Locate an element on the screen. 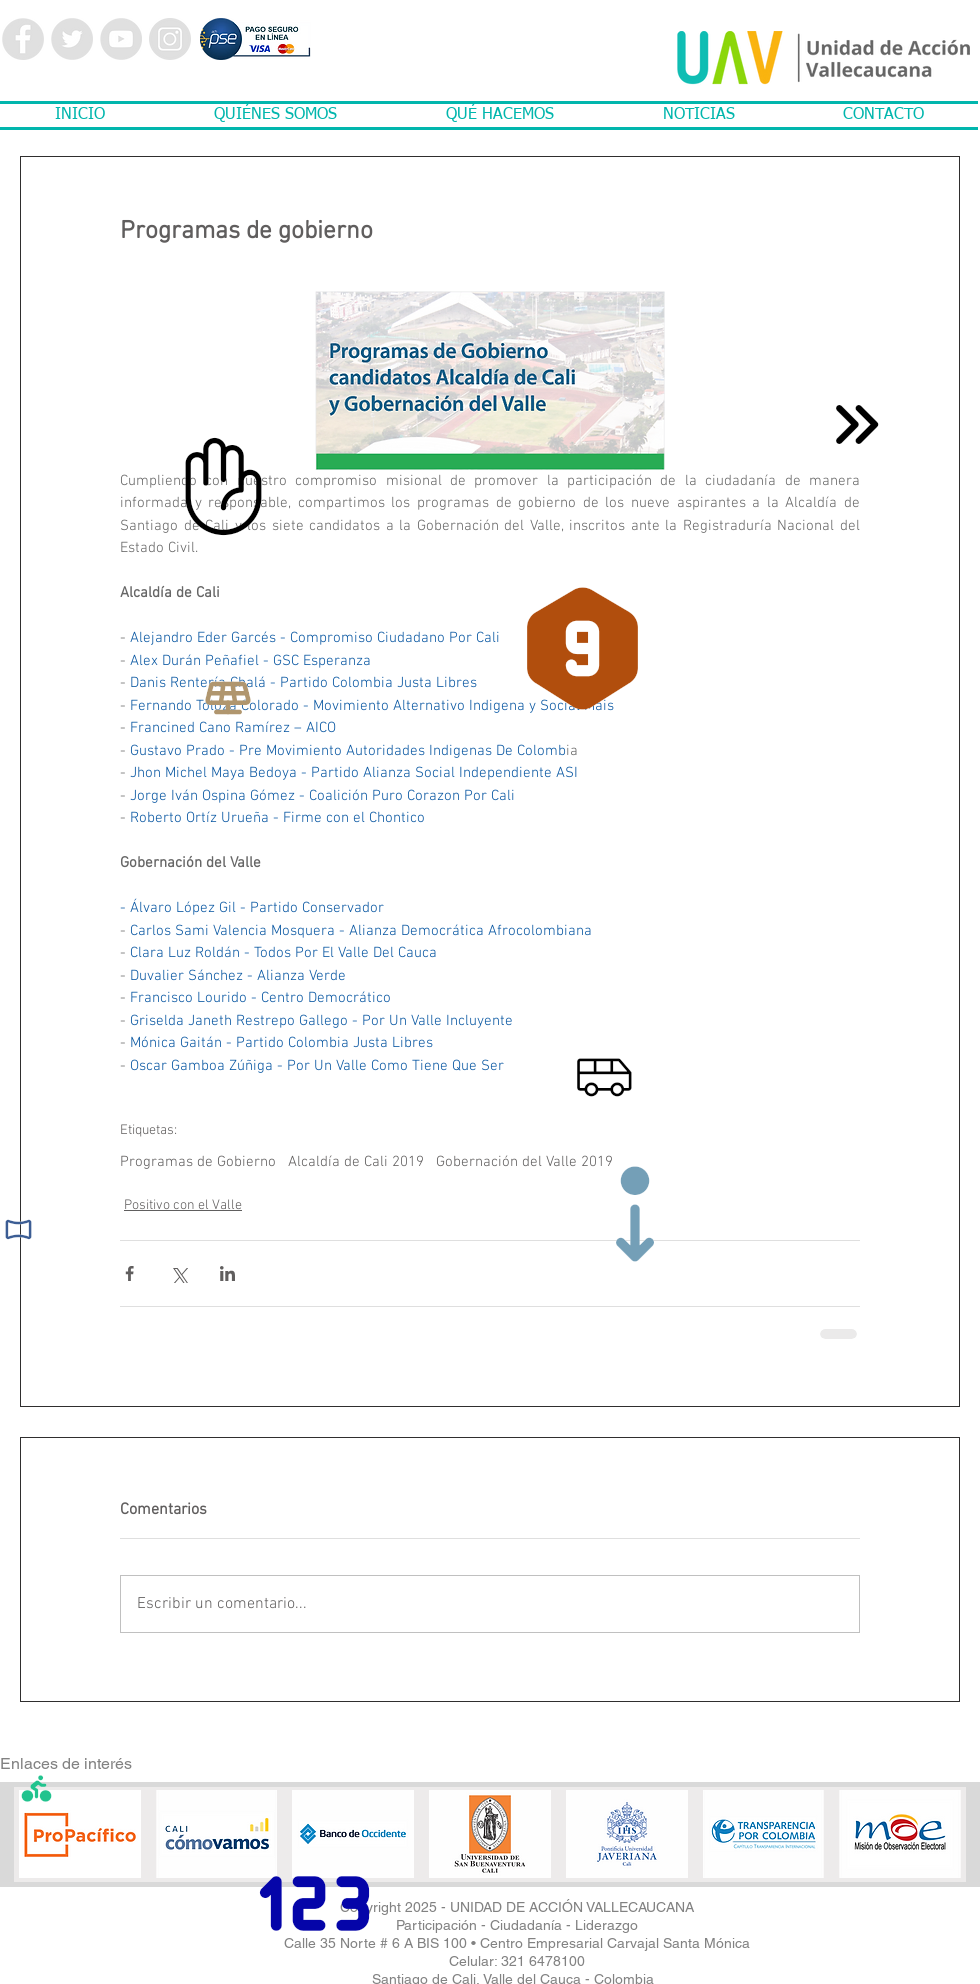 The width and height of the screenshot is (980, 1984). indicates step 9 in a multi-step process is located at coordinates (582, 648).